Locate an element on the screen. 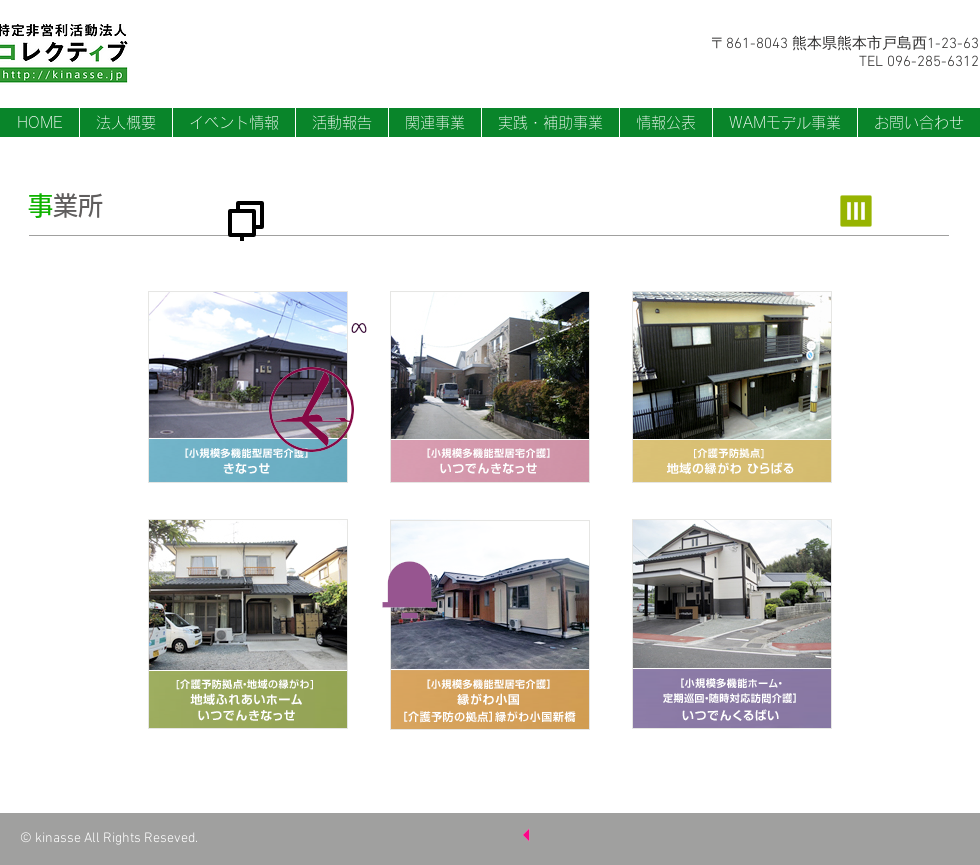 The height and width of the screenshot is (865, 980). notification or alert indicator is located at coordinates (409, 588).